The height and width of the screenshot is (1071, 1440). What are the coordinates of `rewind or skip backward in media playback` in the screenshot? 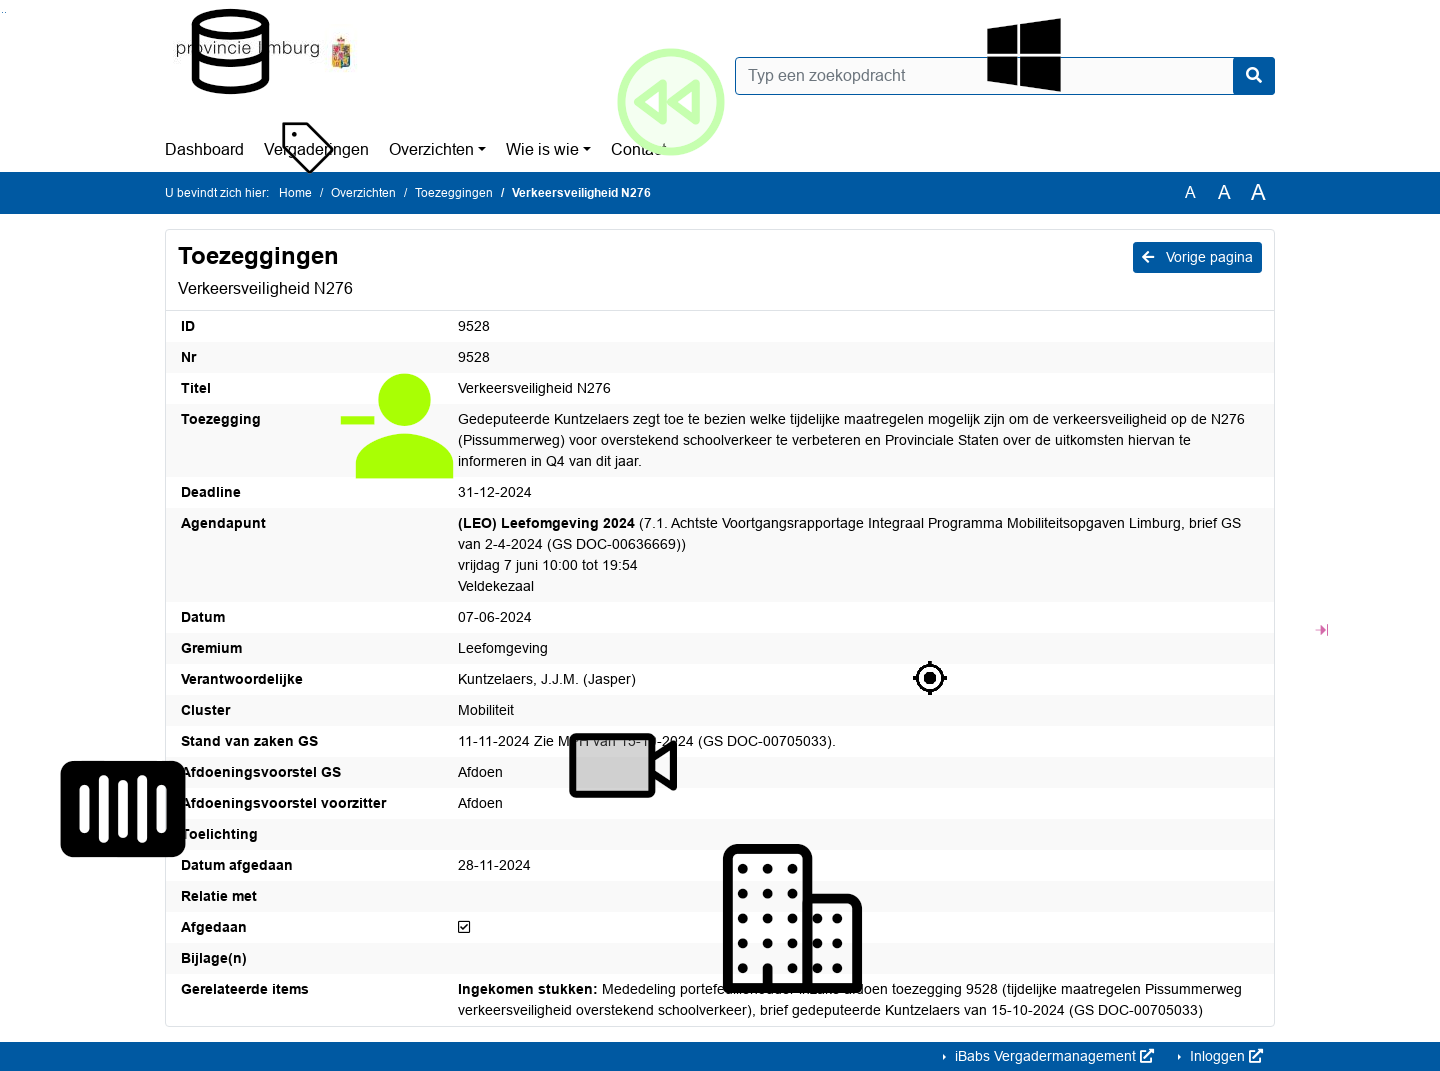 It's located at (671, 102).